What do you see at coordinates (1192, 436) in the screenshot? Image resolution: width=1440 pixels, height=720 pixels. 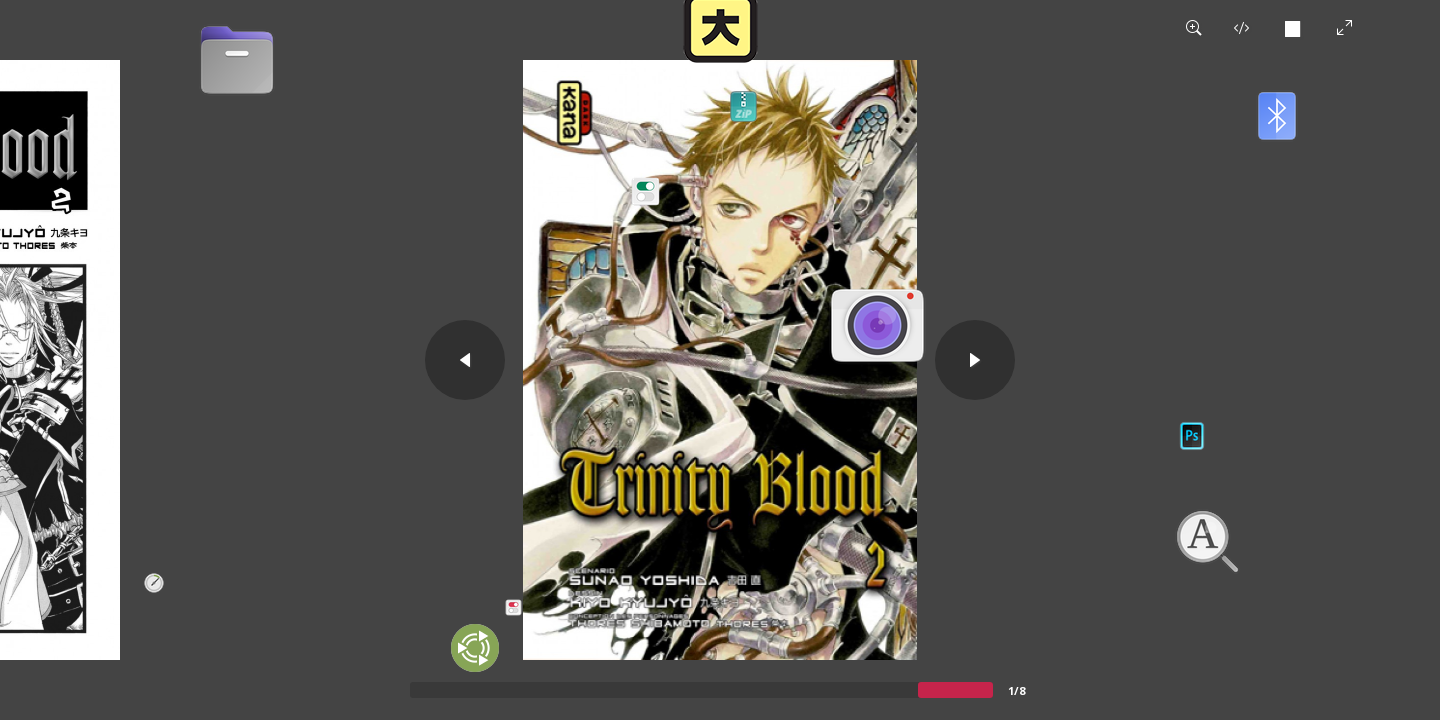 I see `adobe photoshop file type indicator` at bounding box center [1192, 436].